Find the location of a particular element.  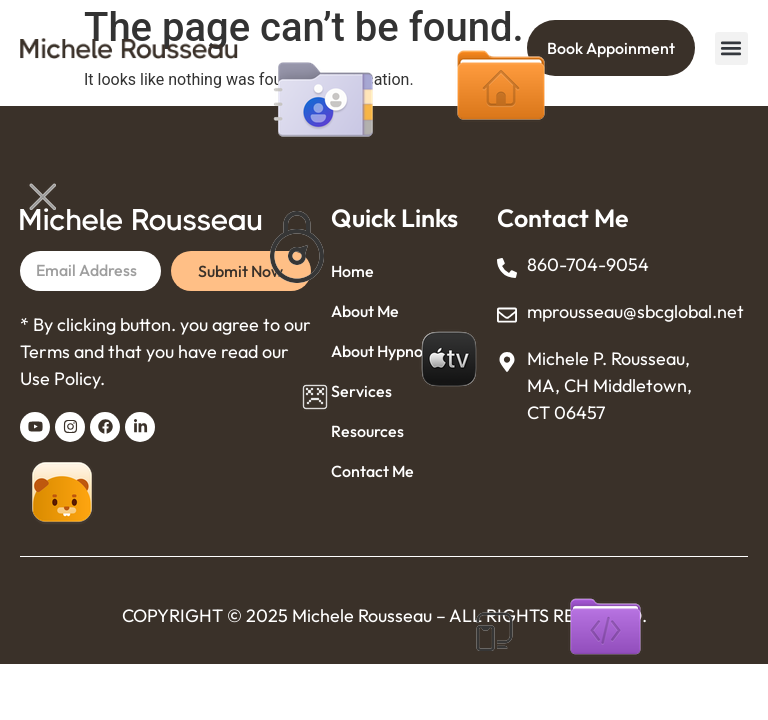

open your code projects folder is located at coordinates (605, 626).